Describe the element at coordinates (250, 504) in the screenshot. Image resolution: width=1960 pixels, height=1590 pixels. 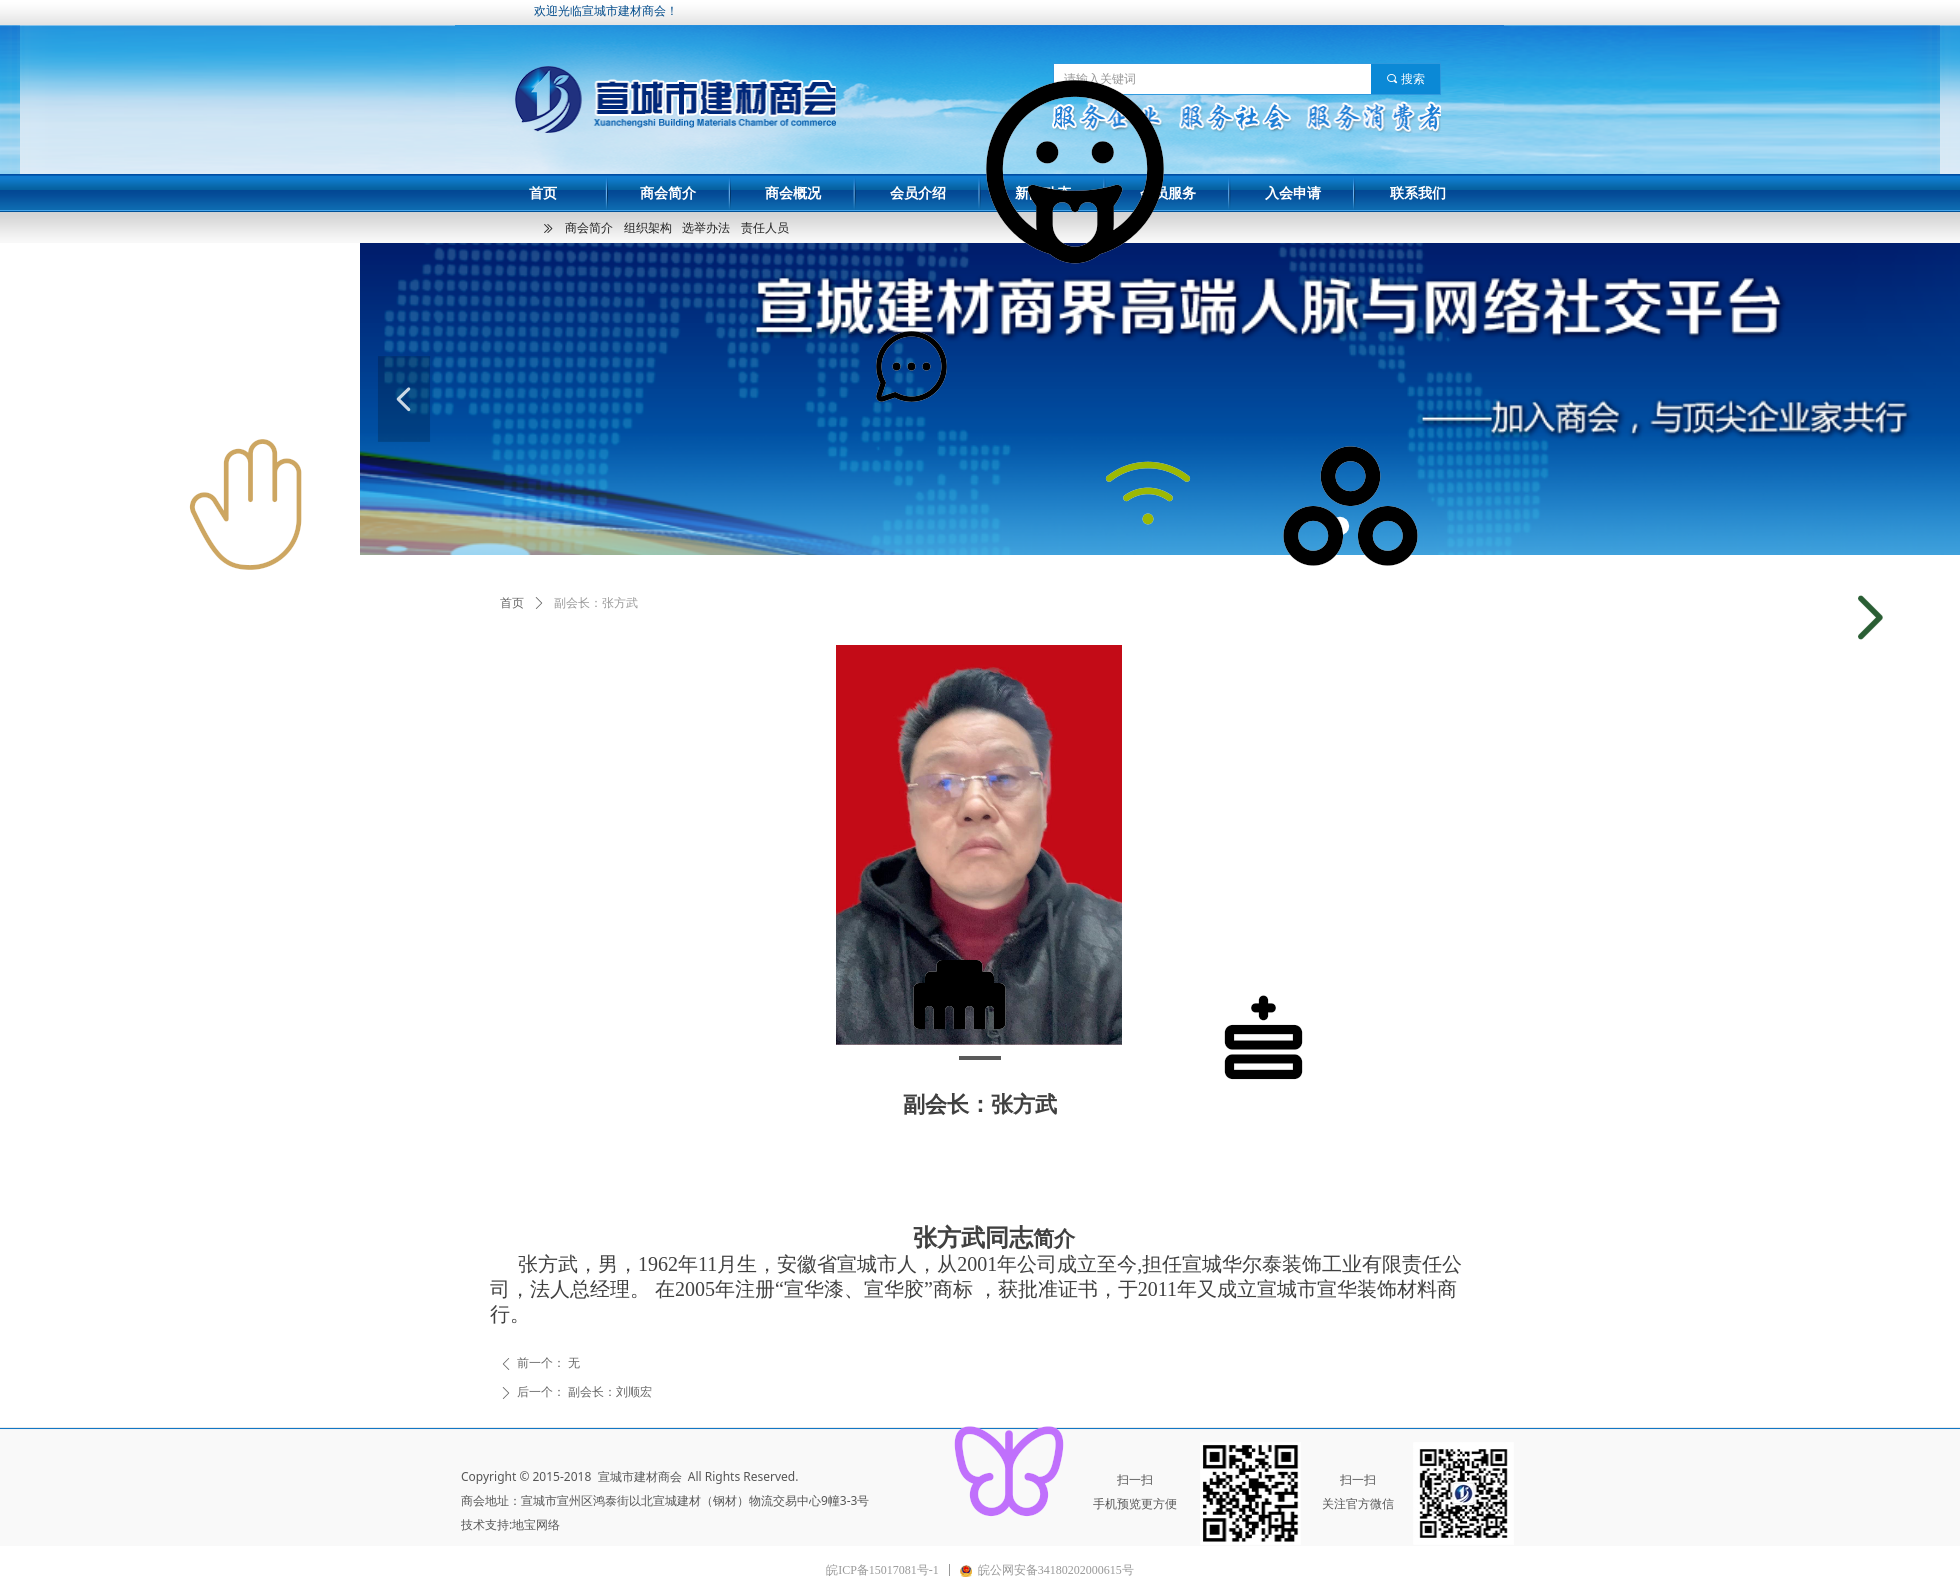
I see `stop or pause an action` at that location.